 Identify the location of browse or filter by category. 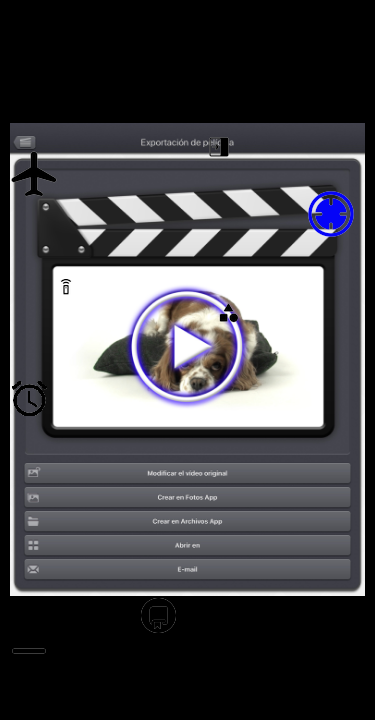
(228, 312).